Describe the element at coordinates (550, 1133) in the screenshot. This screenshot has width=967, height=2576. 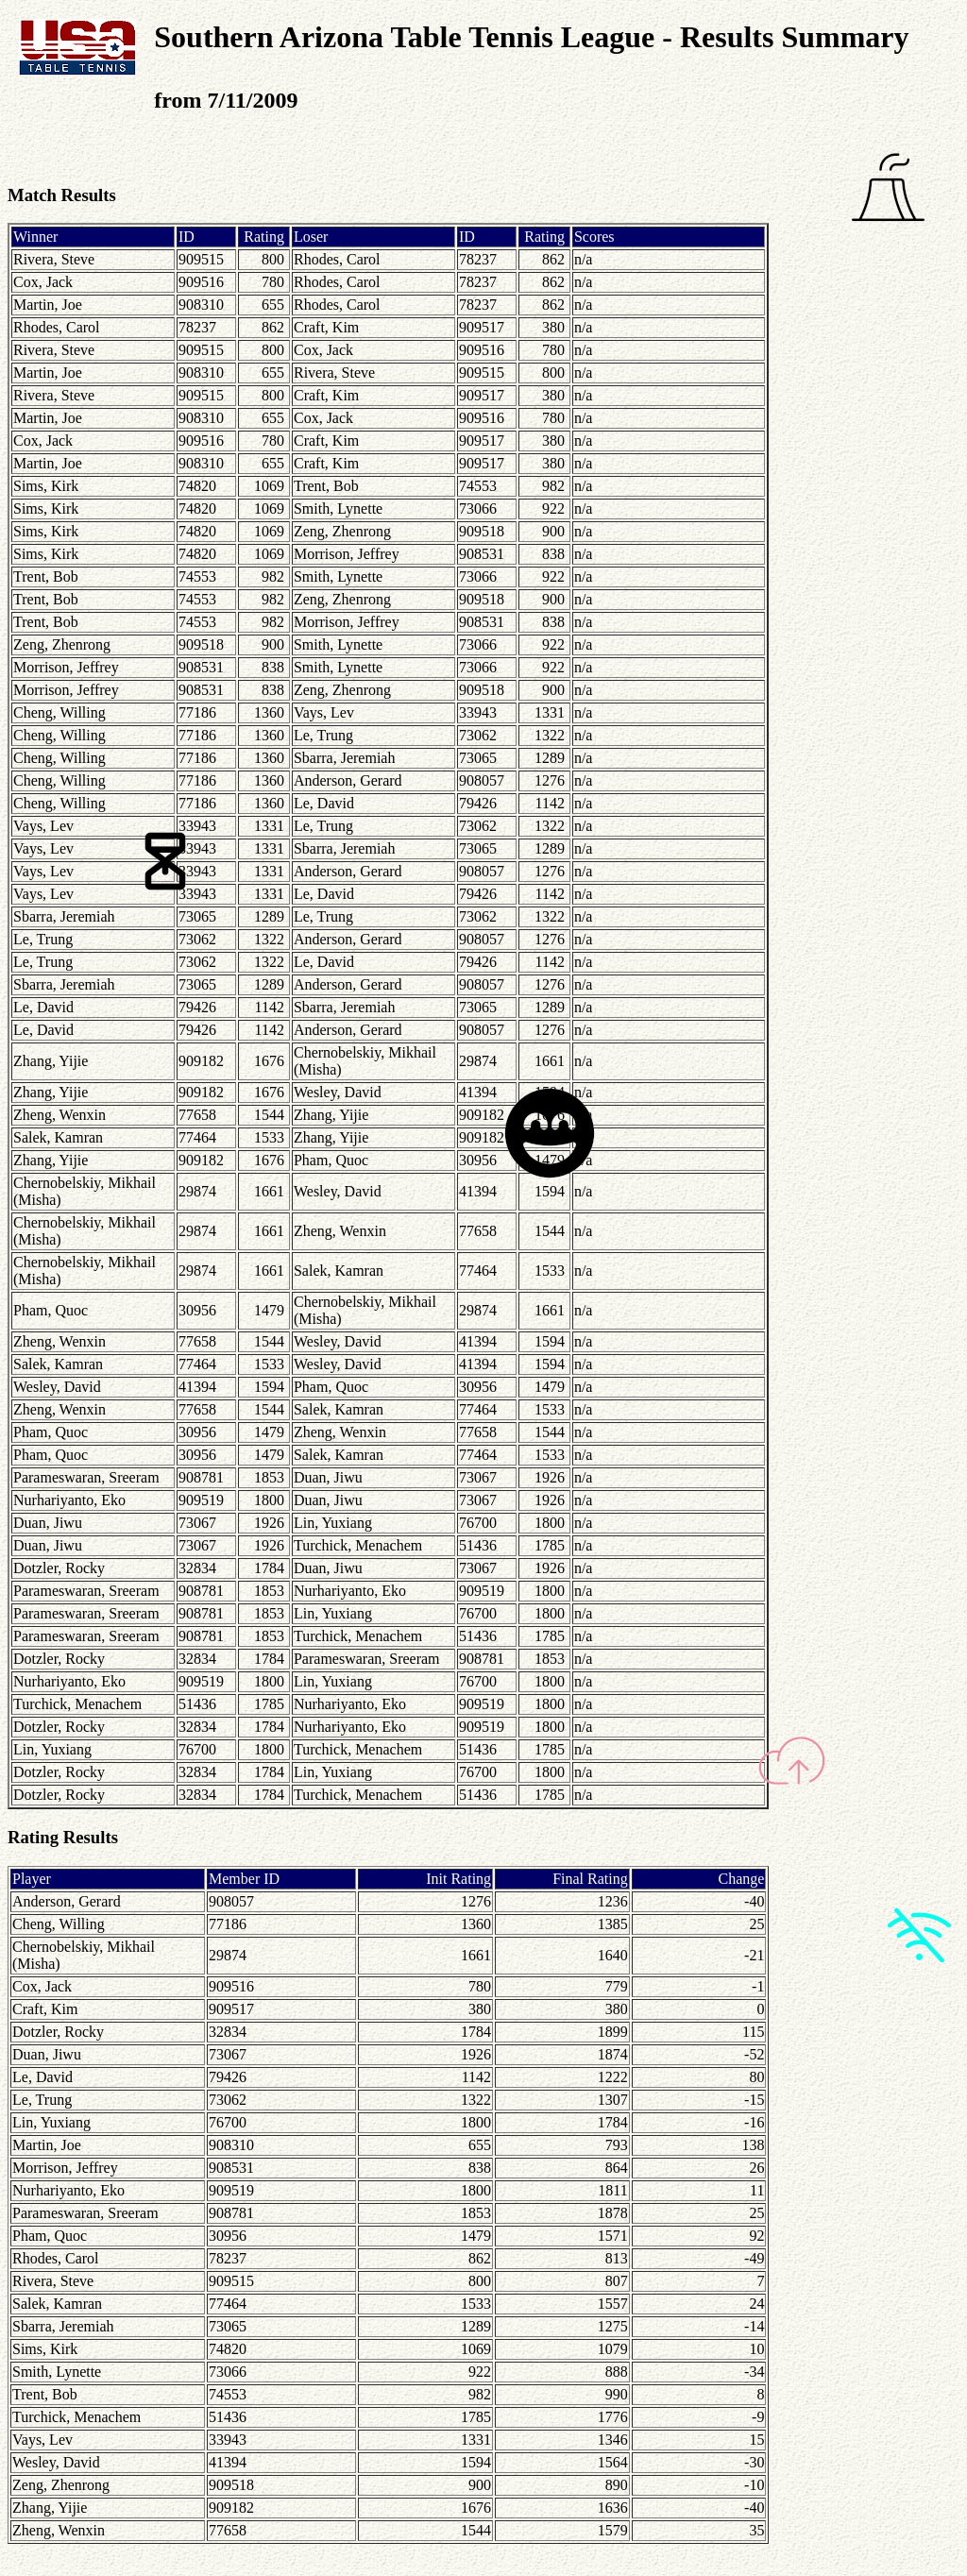
I see `add a happy reaction or emoji` at that location.